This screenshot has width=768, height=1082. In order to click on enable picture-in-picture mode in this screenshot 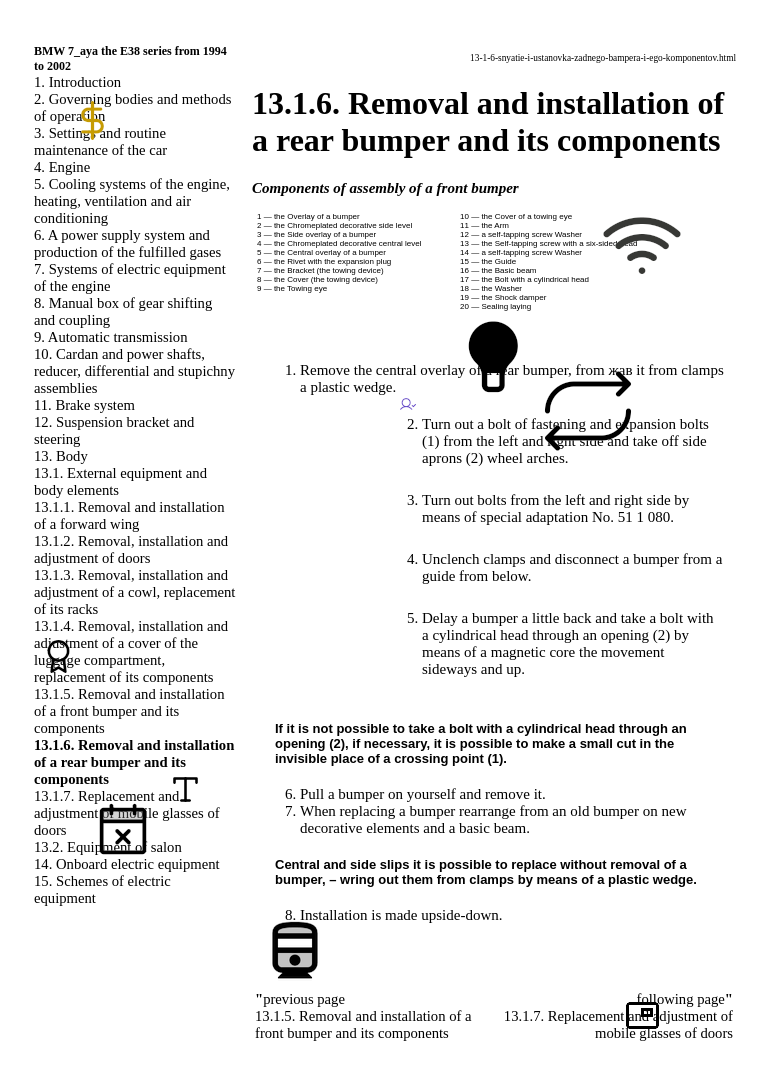, I will do `click(642, 1015)`.